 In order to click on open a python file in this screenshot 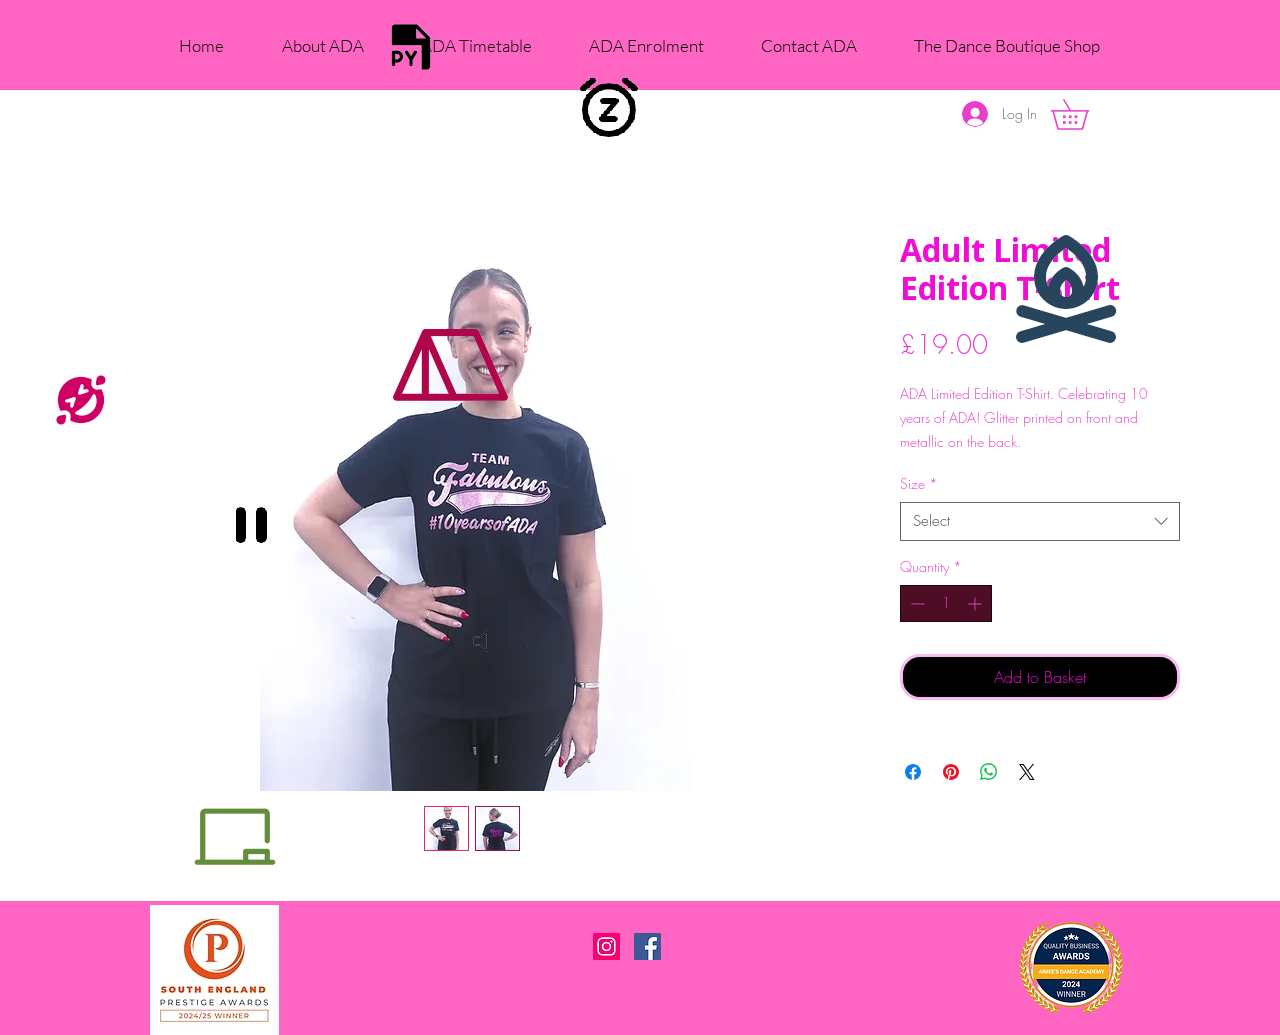, I will do `click(411, 47)`.